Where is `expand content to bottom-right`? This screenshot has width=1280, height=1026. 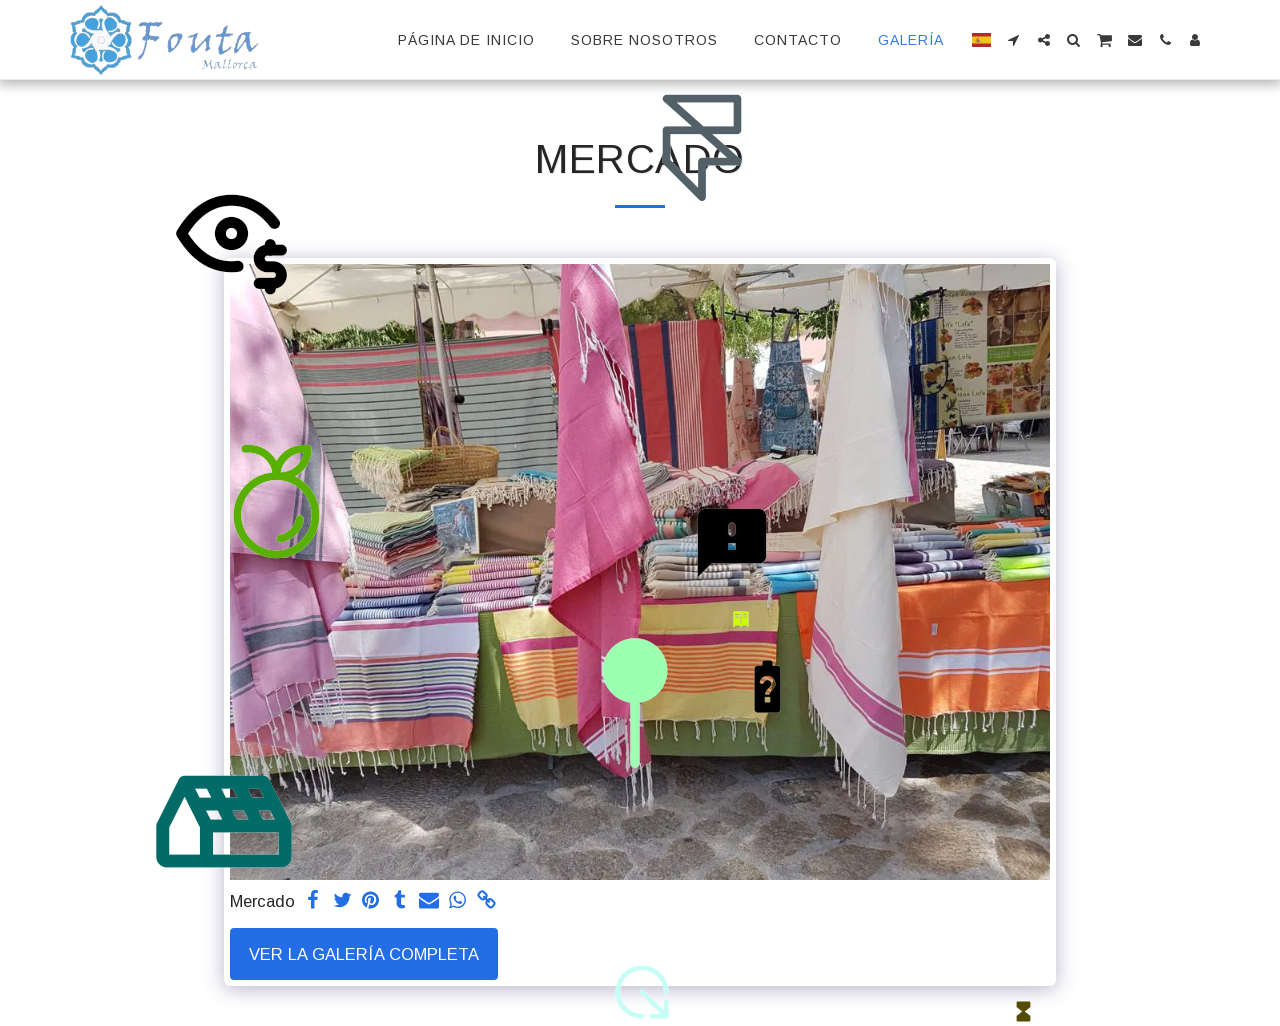 expand content to bottom-right is located at coordinates (642, 992).